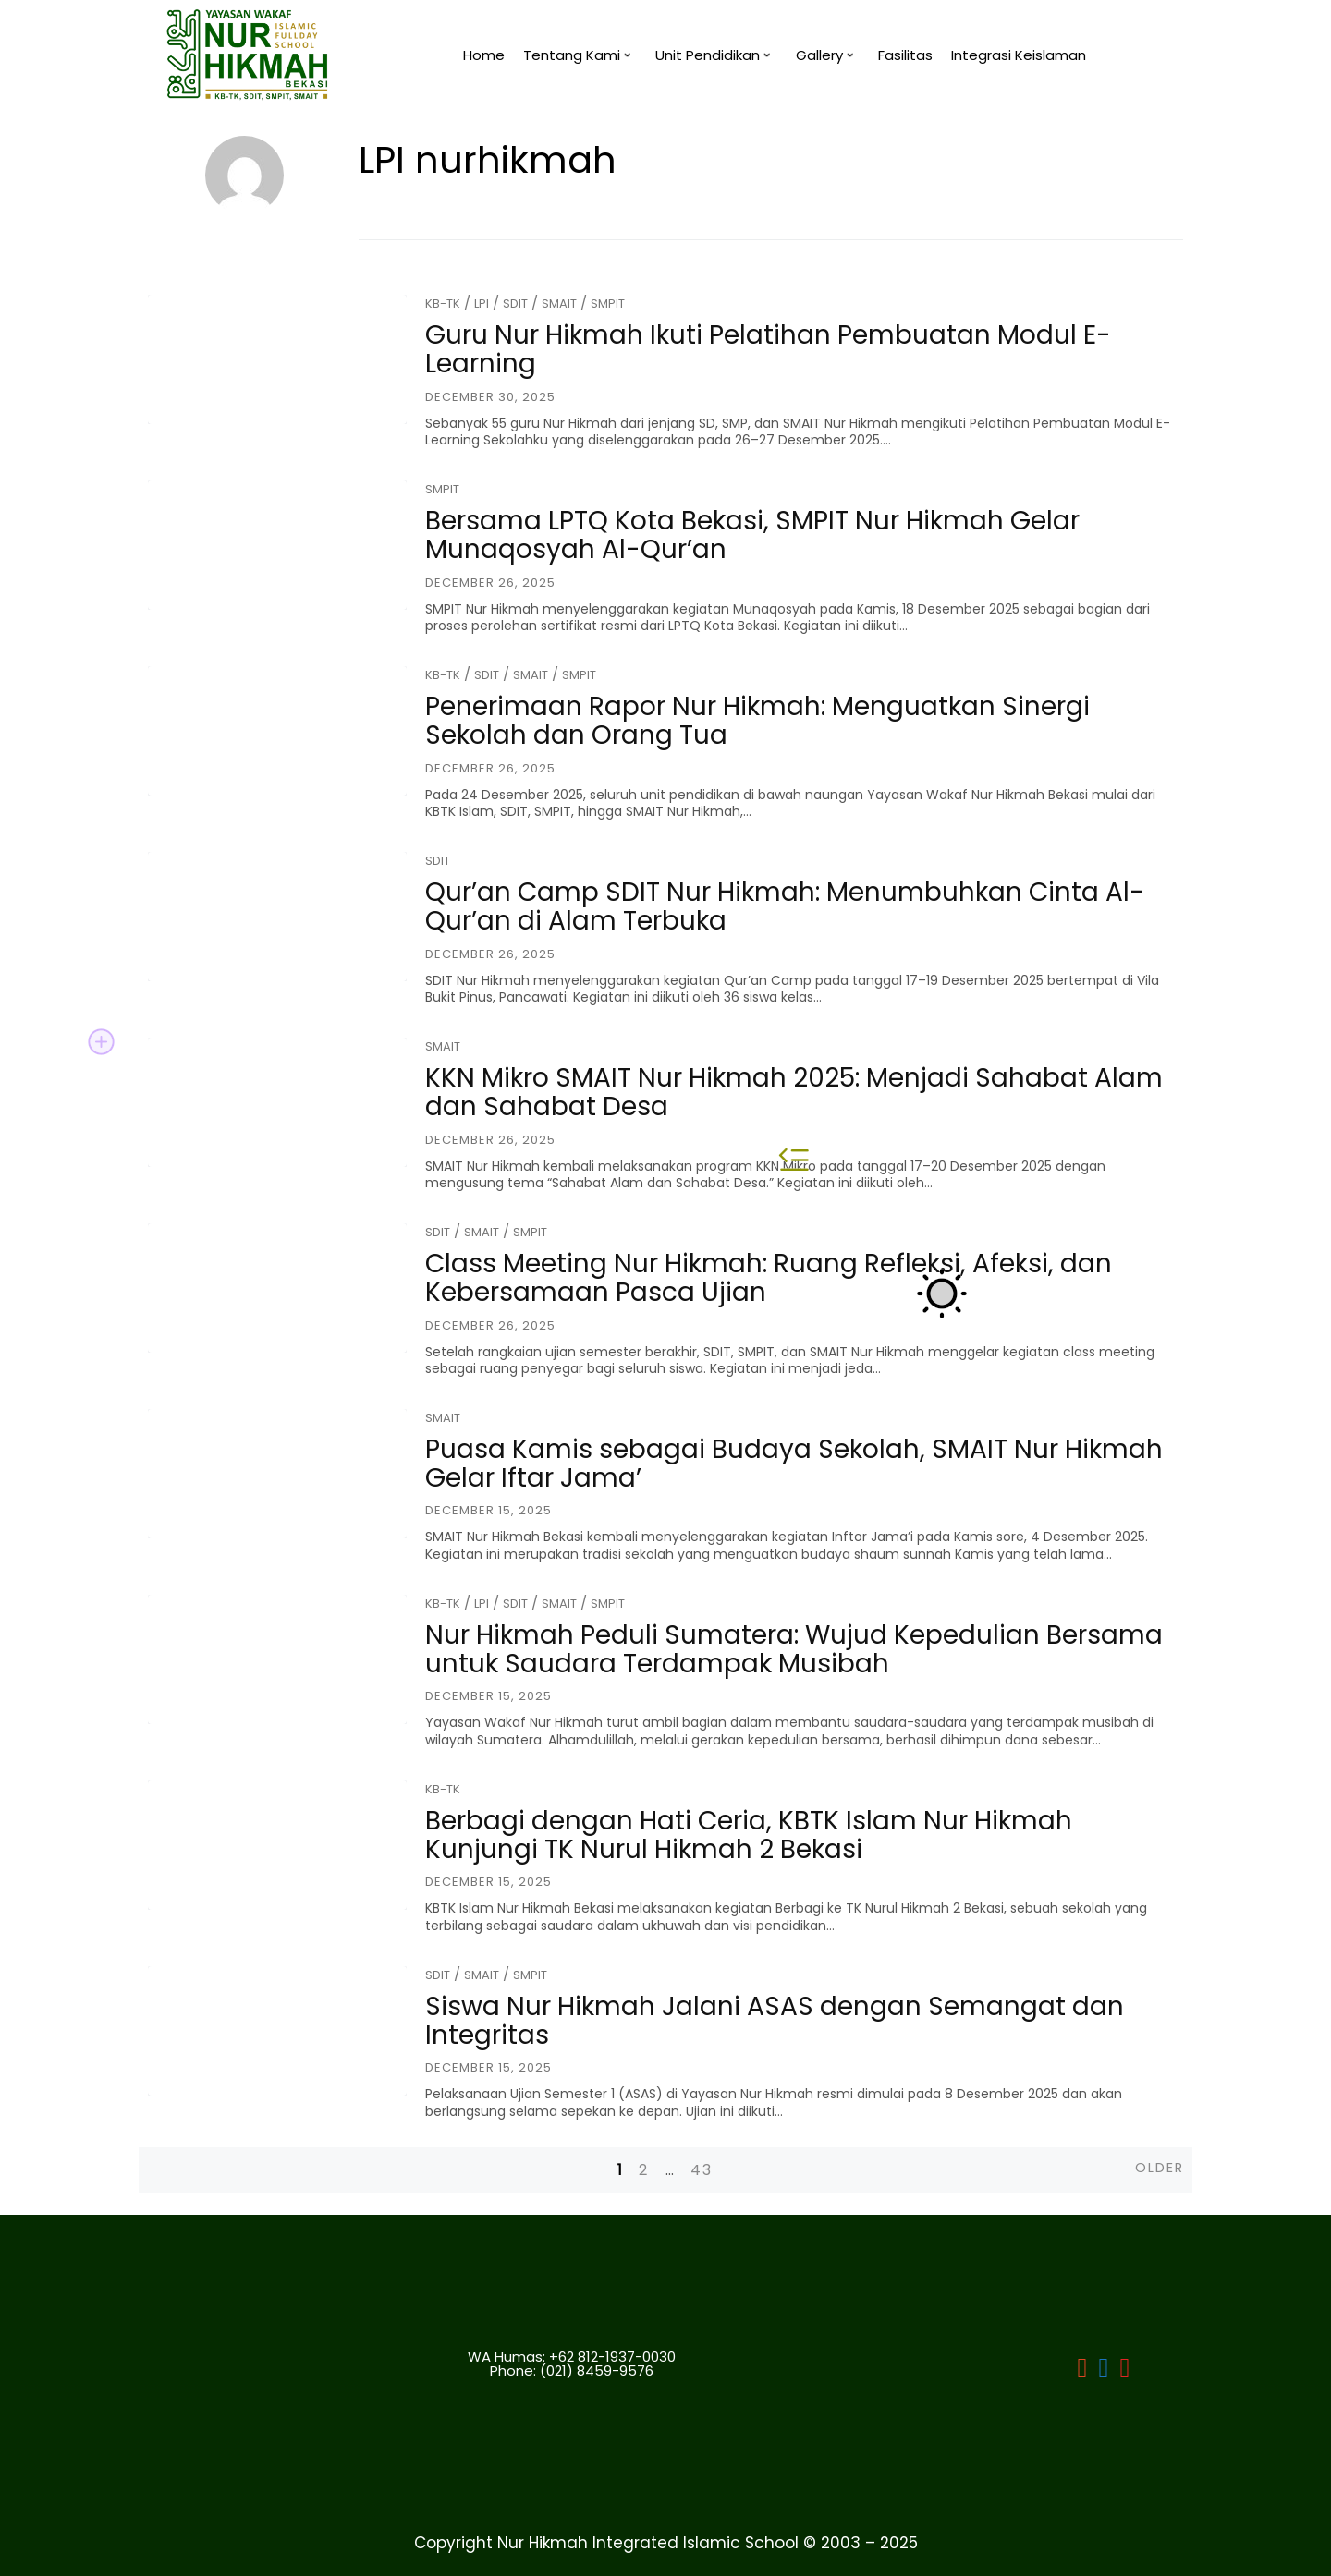 The height and width of the screenshot is (2576, 1331). What do you see at coordinates (794, 1160) in the screenshot?
I see `decrease text indentation` at bounding box center [794, 1160].